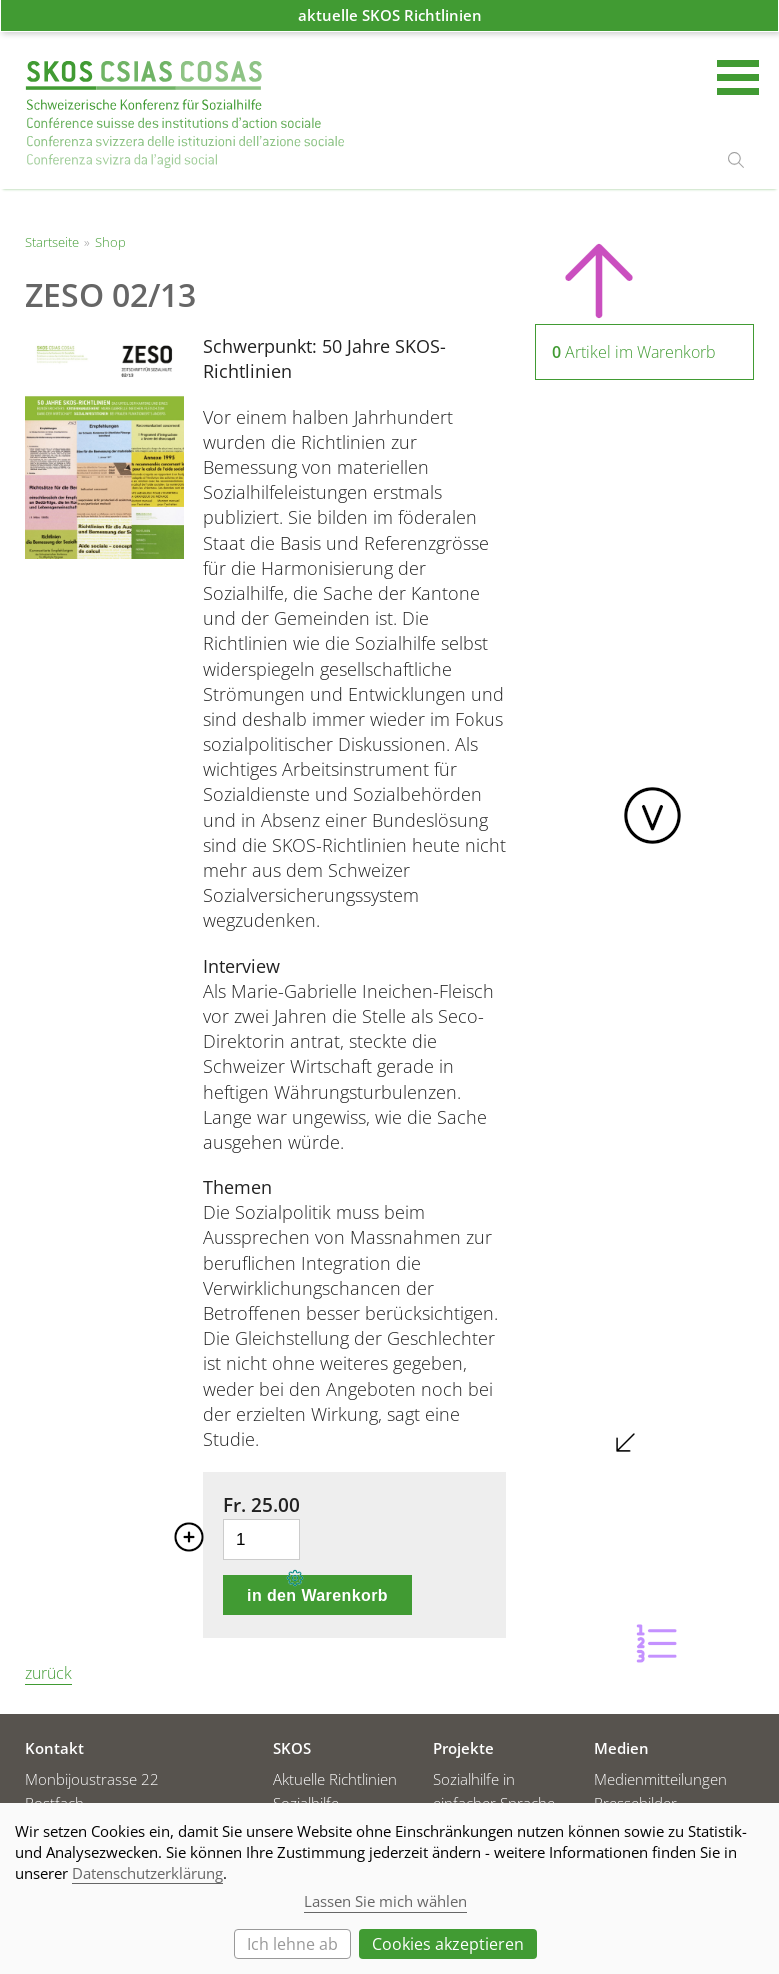  What do you see at coordinates (625, 1442) in the screenshot?
I see `navigate to previous or back` at bounding box center [625, 1442].